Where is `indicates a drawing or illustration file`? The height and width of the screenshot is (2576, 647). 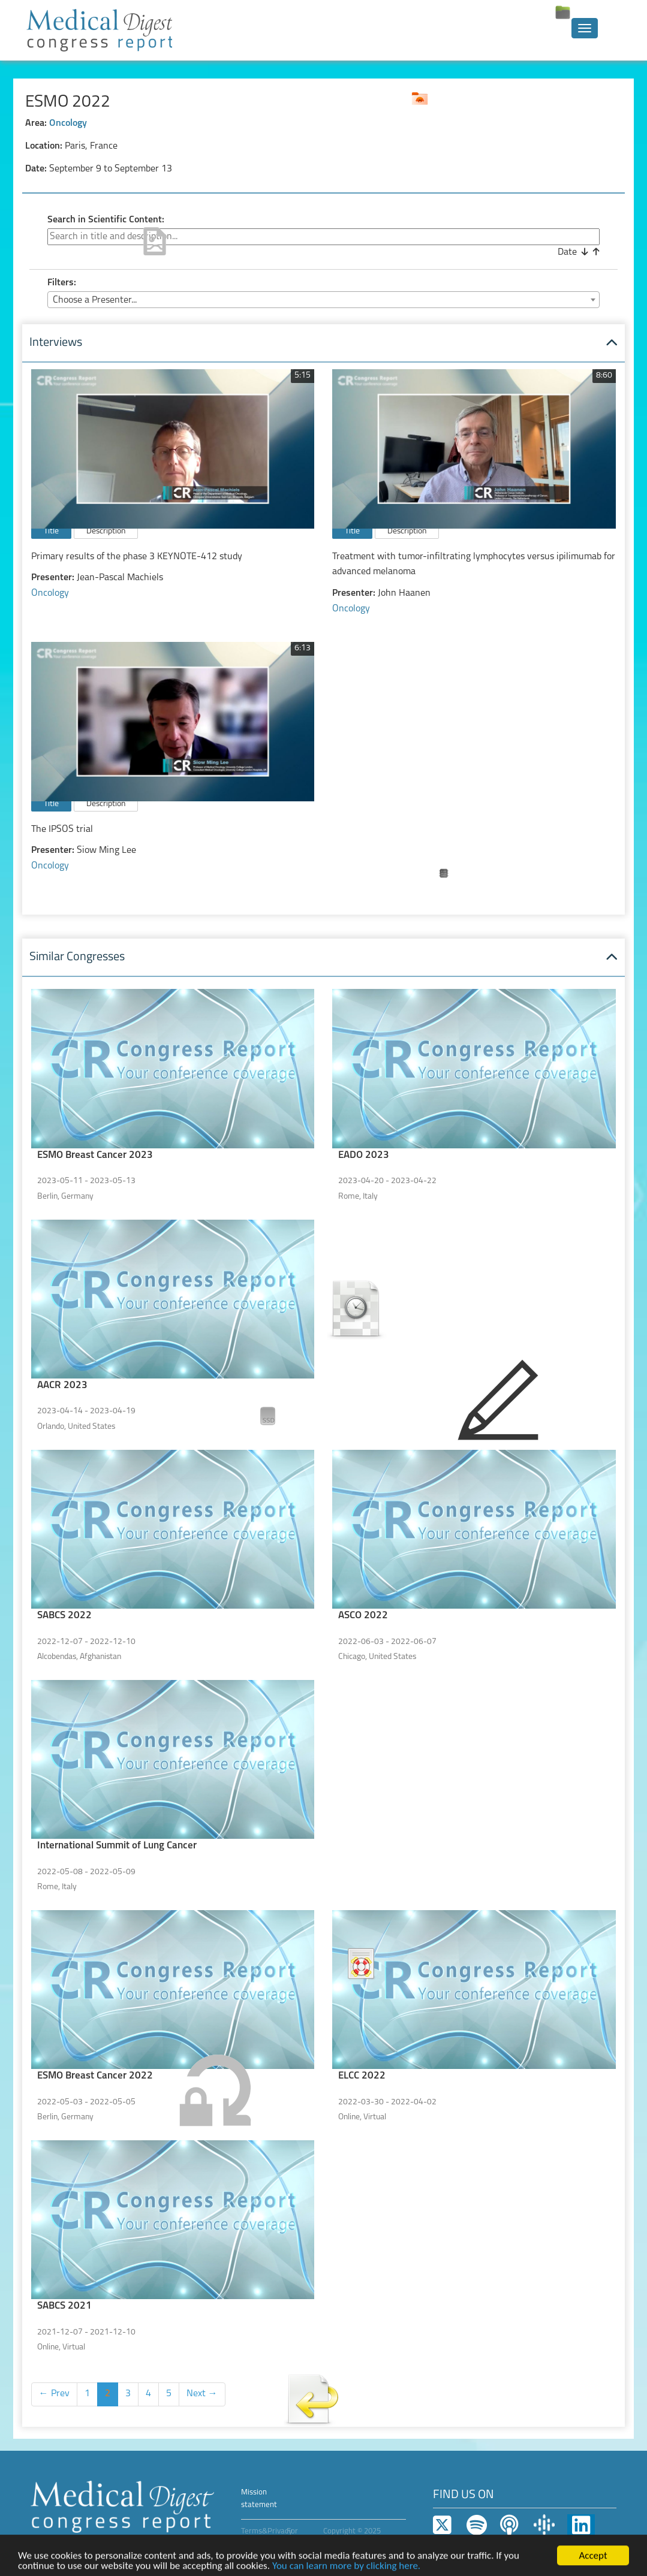 indicates a drawing or illustration file is located at coordinates (155, 240).